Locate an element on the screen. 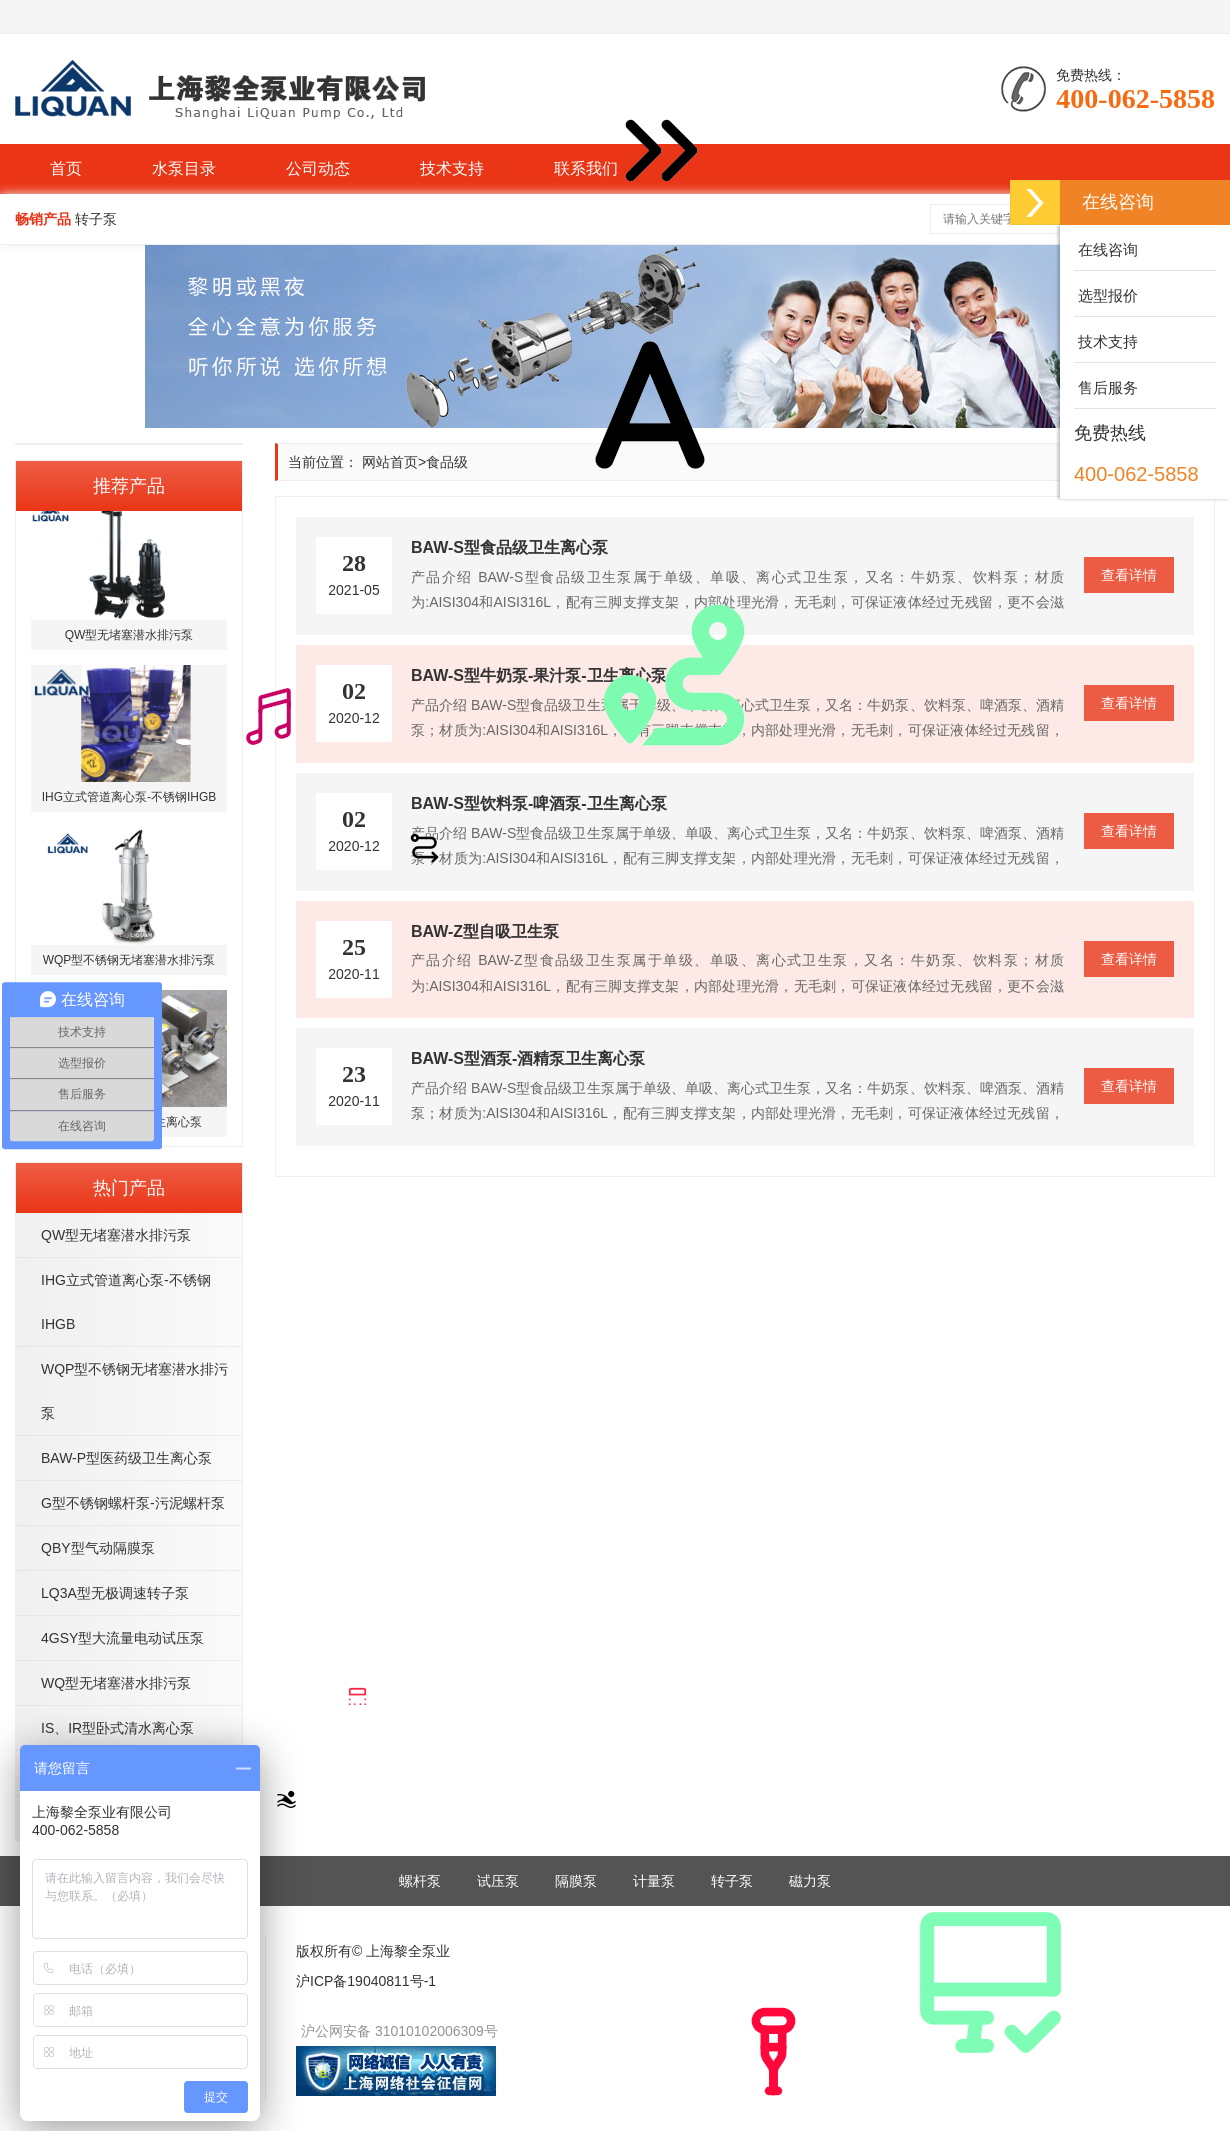 Image resolution: width=1230 pixels, height=2131 pixels. indicates accessibility or mobility assistance options is located at coordinates (773, 2051).